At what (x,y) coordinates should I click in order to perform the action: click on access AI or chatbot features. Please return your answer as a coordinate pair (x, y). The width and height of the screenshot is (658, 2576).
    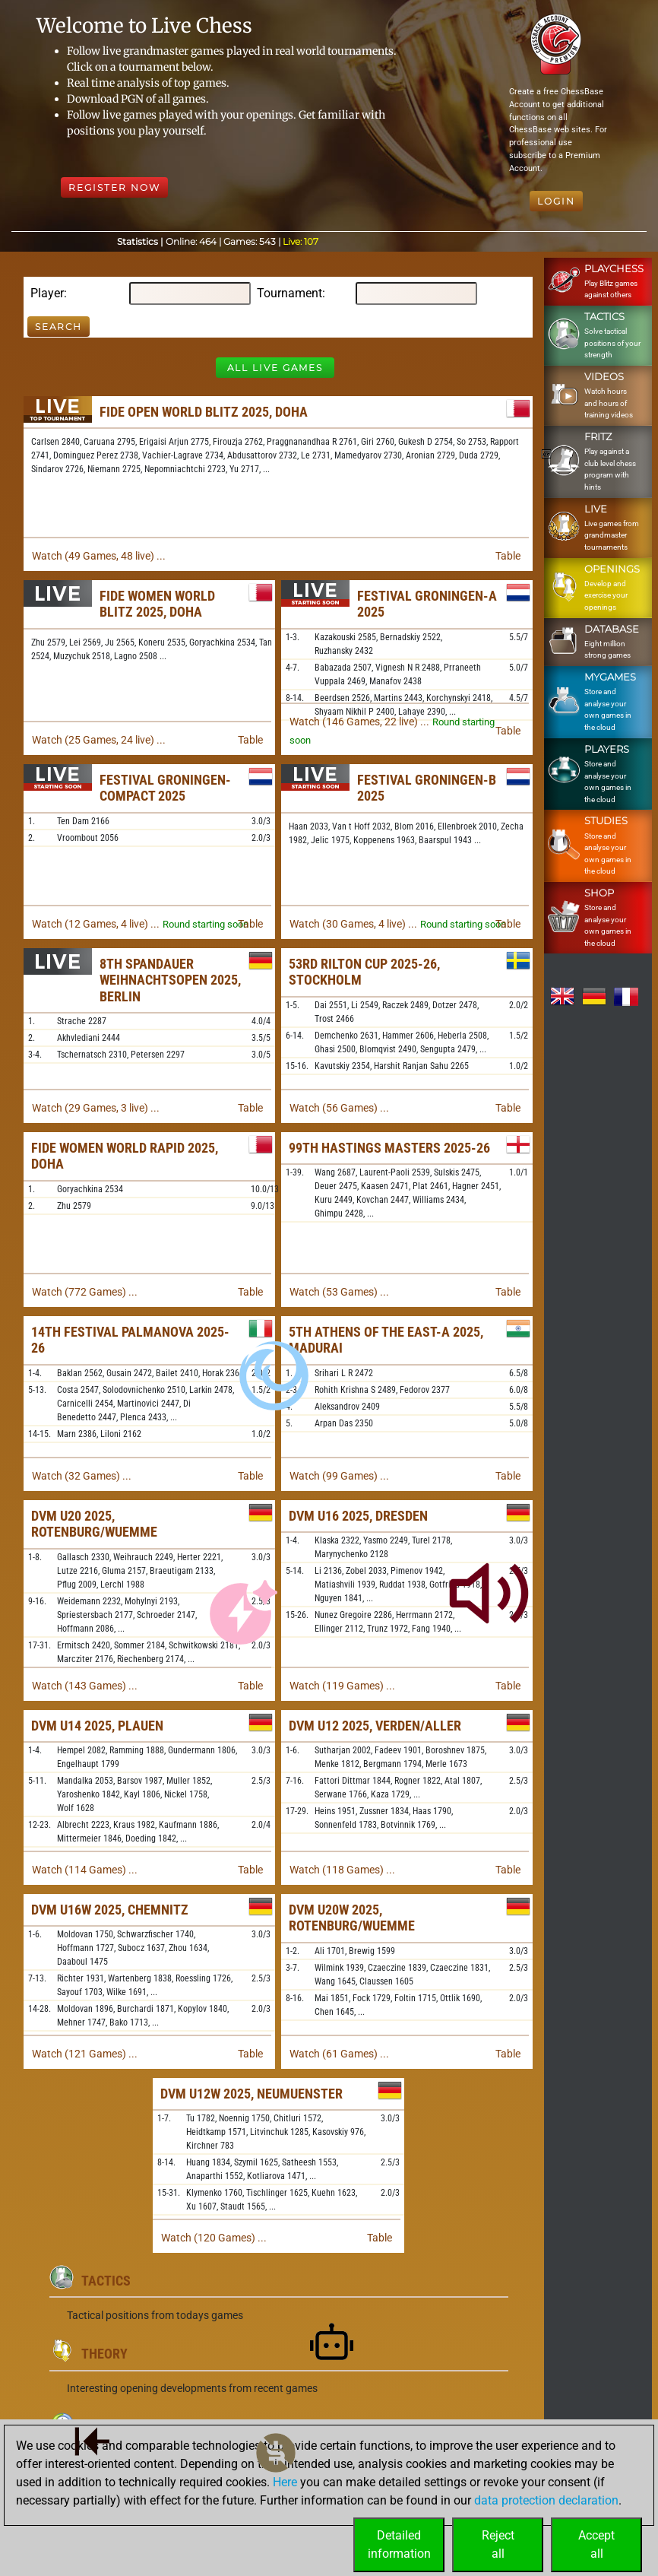
    Looking at the image, I should click on (331, 2343).